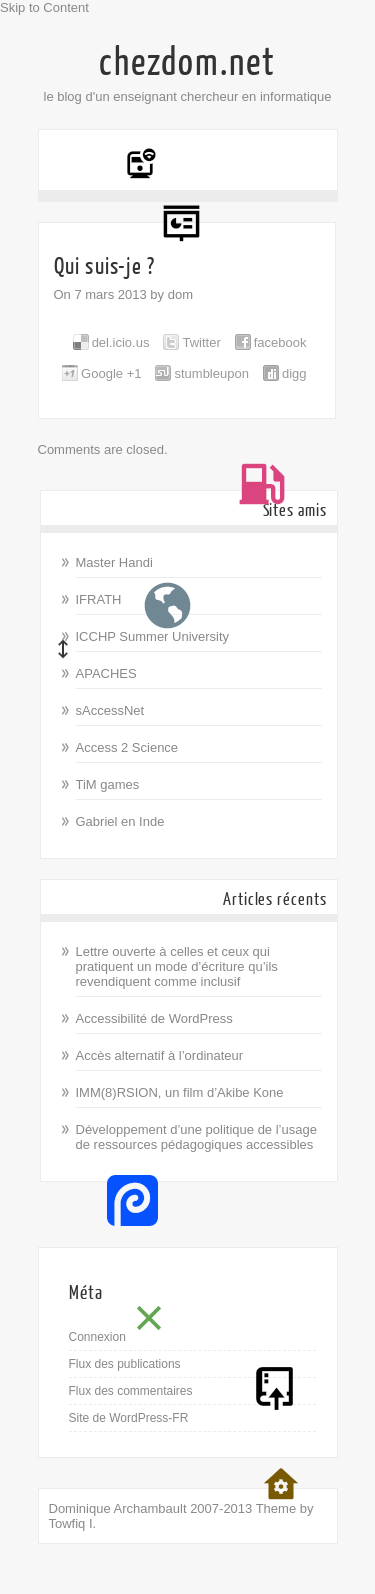 The image size is (375, 1594). Describe the element at coordinates (274, 1387) in the screenshot. I see `view commit history for a repository` at that location.